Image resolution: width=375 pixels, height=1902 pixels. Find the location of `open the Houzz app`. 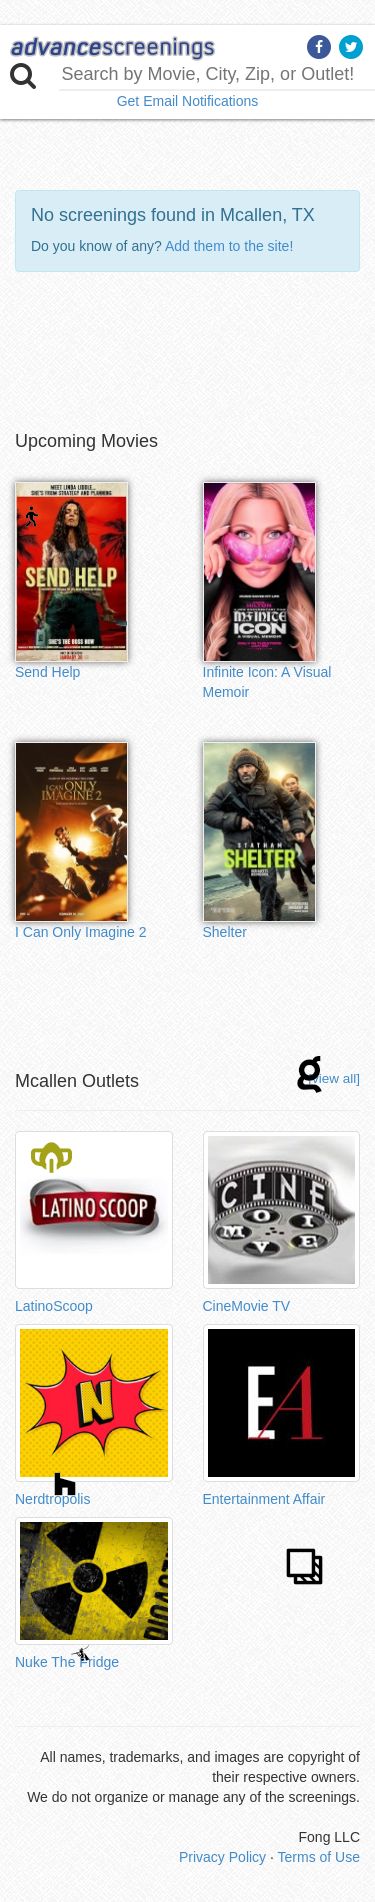

open the Houzz app is located at coordinates (65, 1484).